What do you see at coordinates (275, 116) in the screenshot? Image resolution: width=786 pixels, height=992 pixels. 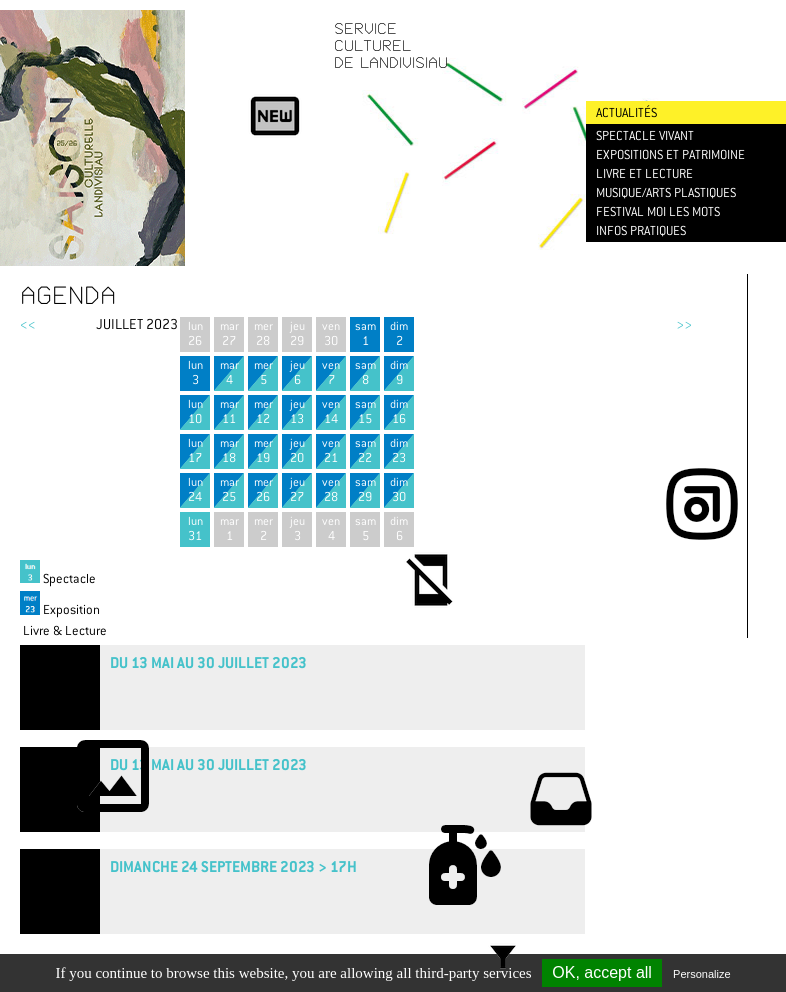 I see `indicates new content or recently added items` at bounding box center [275, 116].